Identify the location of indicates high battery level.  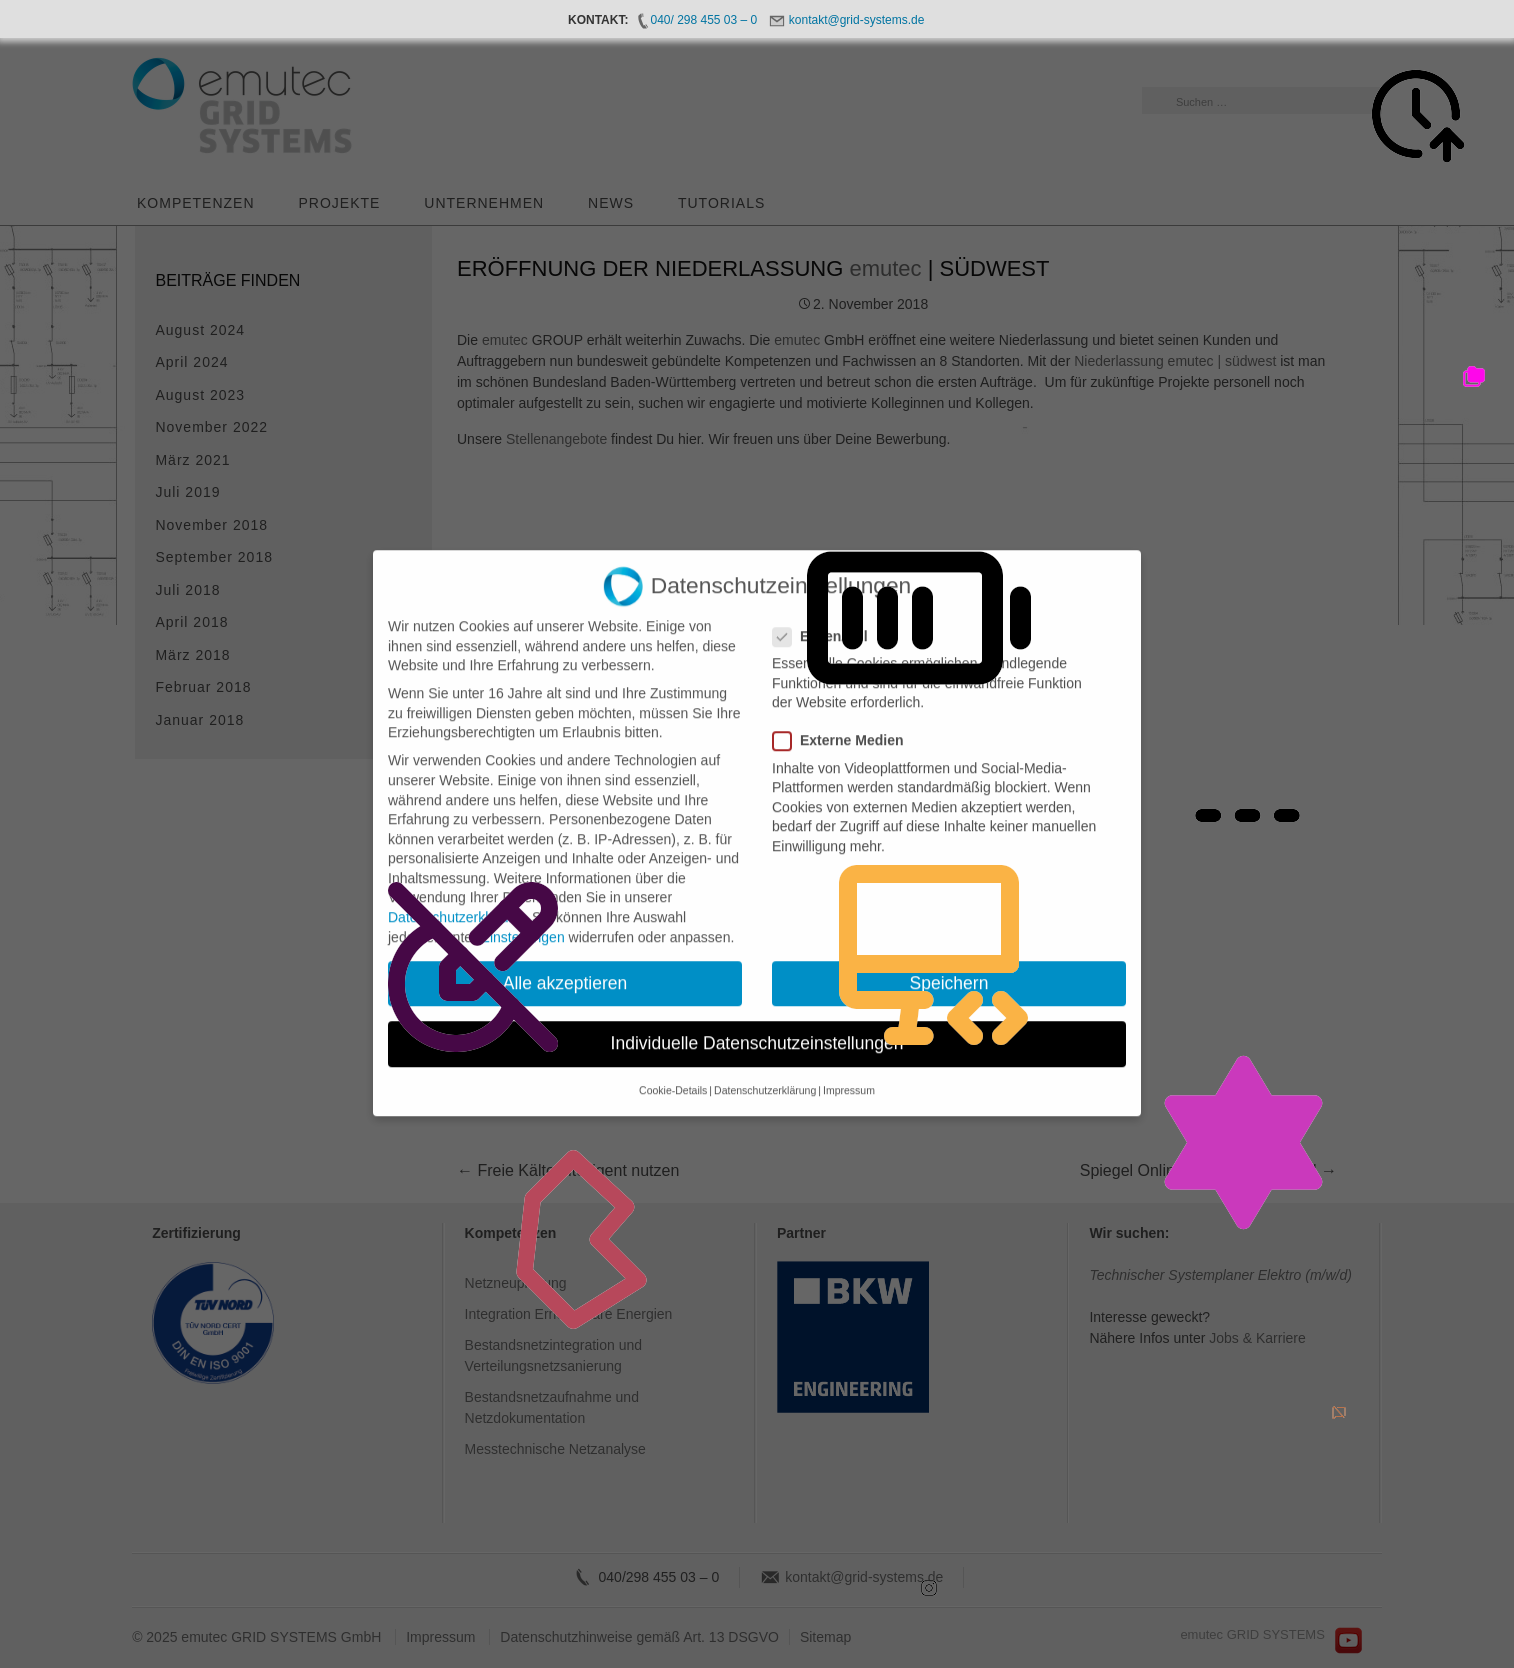
(919, 618).